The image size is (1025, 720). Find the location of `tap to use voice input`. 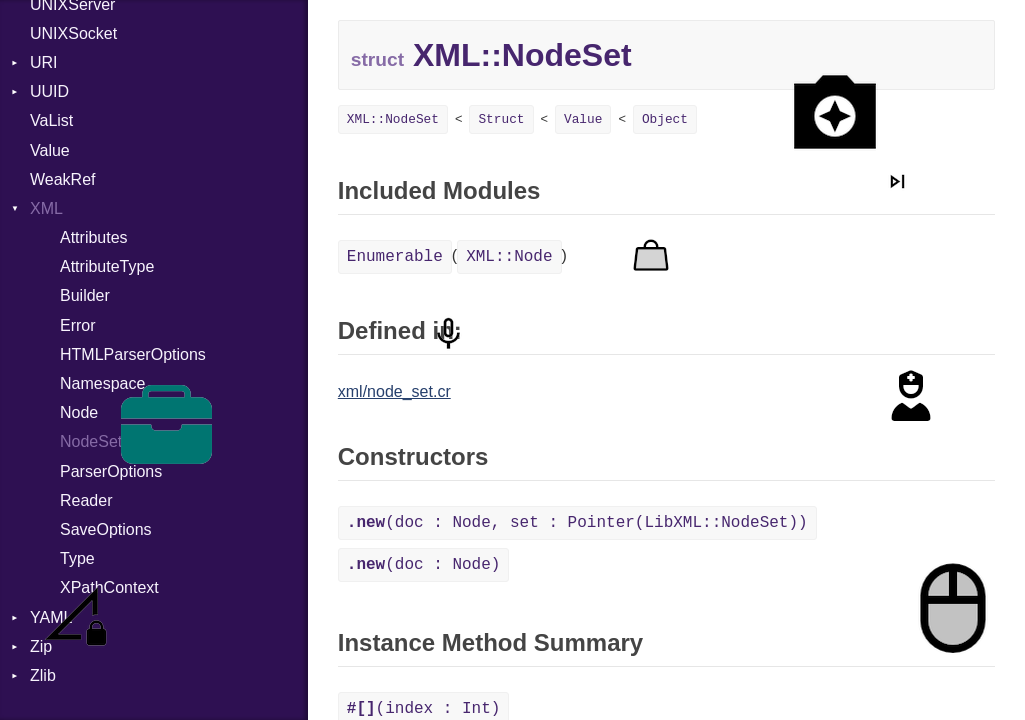

tap to use voice input is located at coordinates (448, 332).